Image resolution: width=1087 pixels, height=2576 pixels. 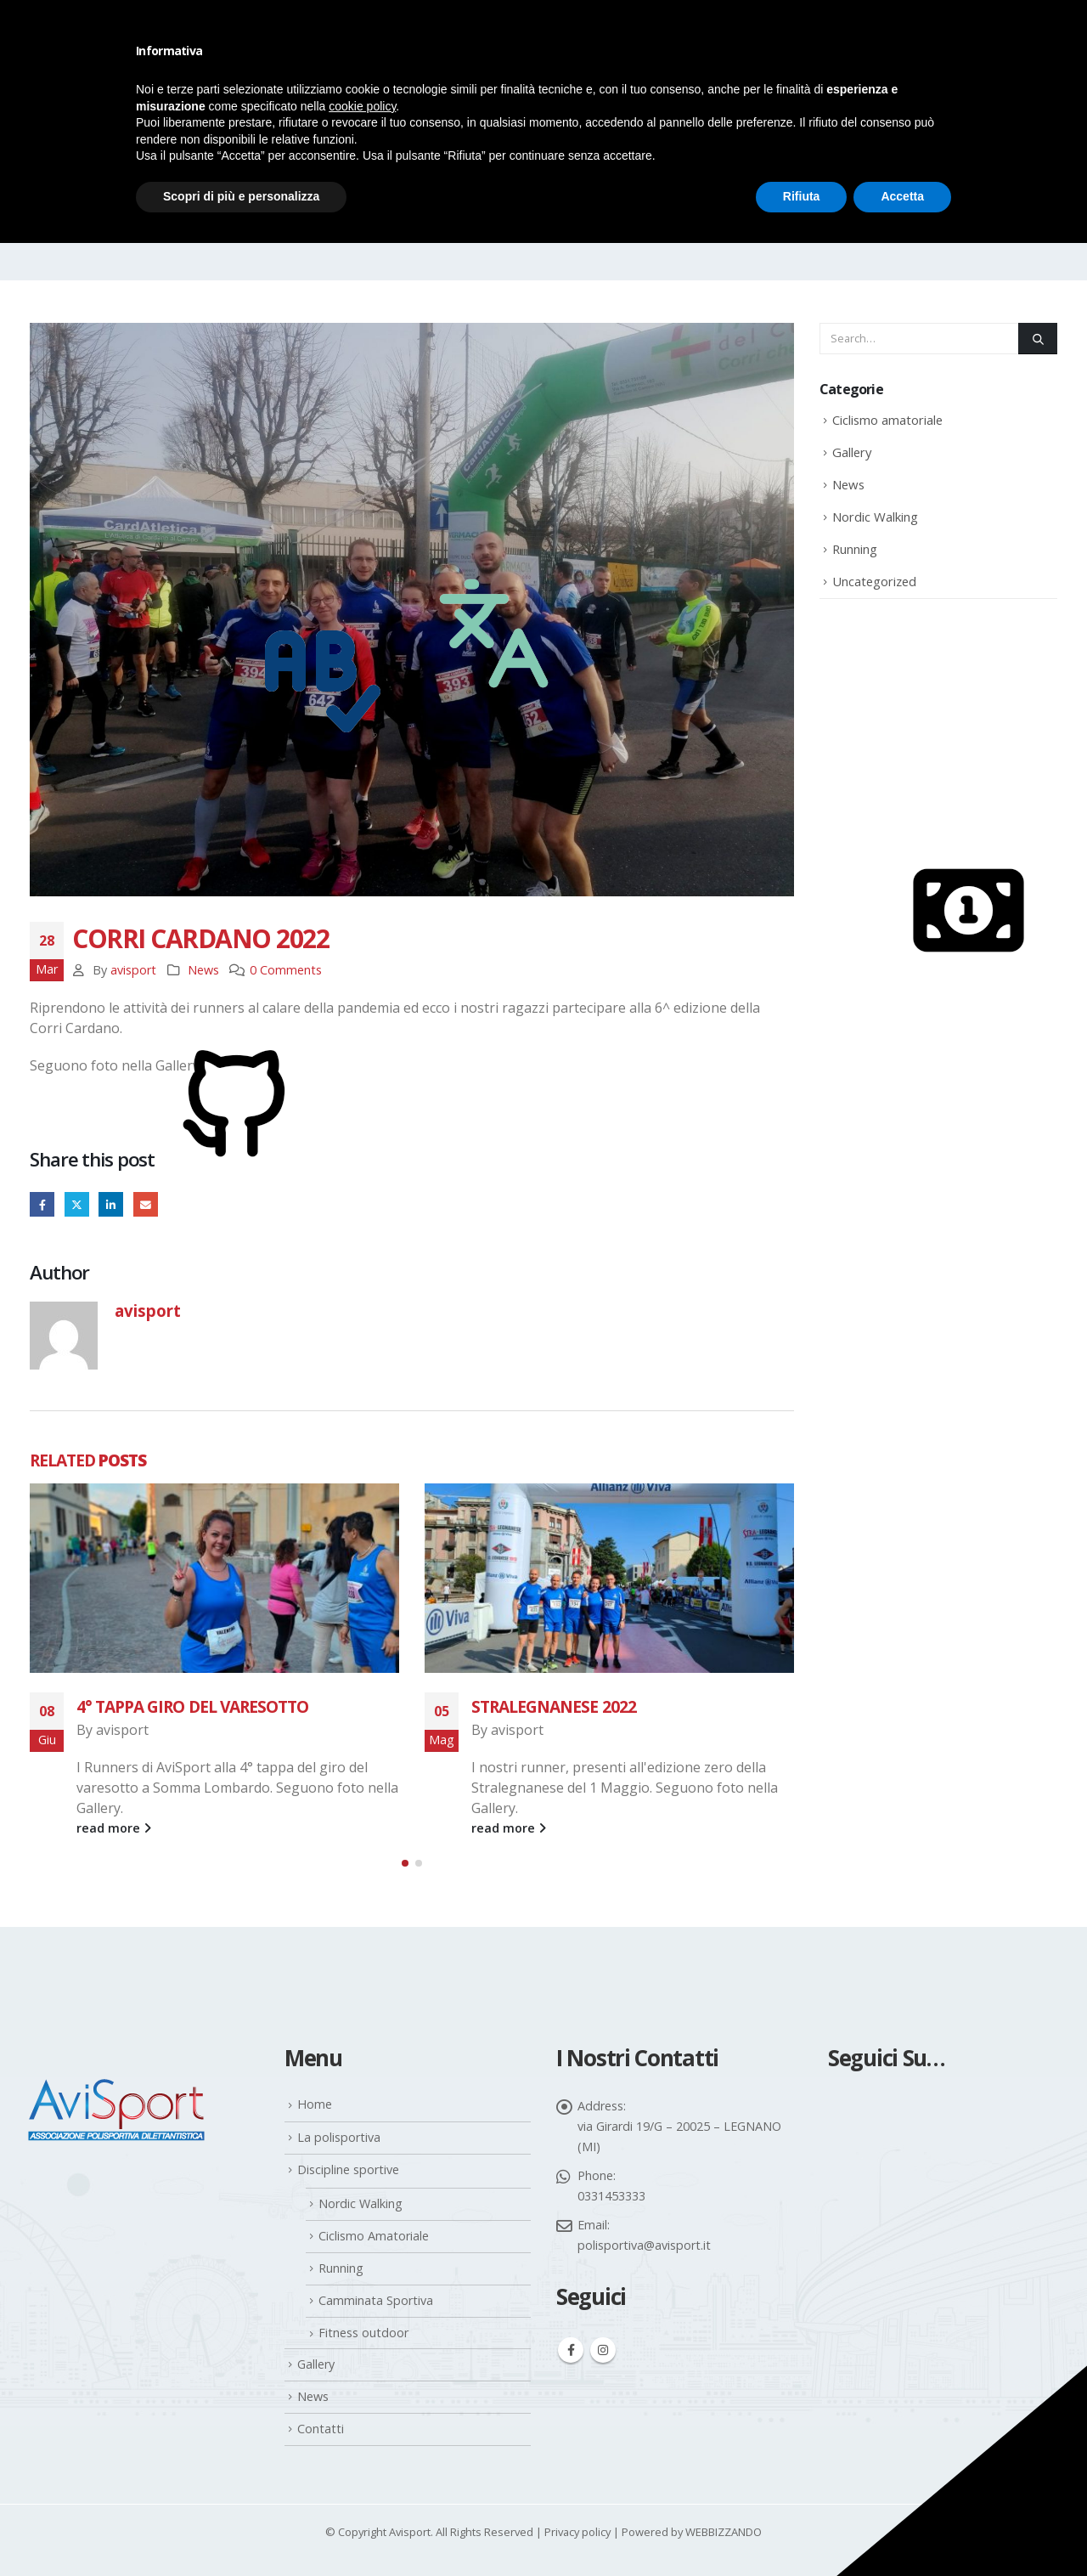 What do you see at coordinates (493, 633) in the screenshot?
I see `change language settings` at bounding box center [493, 633].